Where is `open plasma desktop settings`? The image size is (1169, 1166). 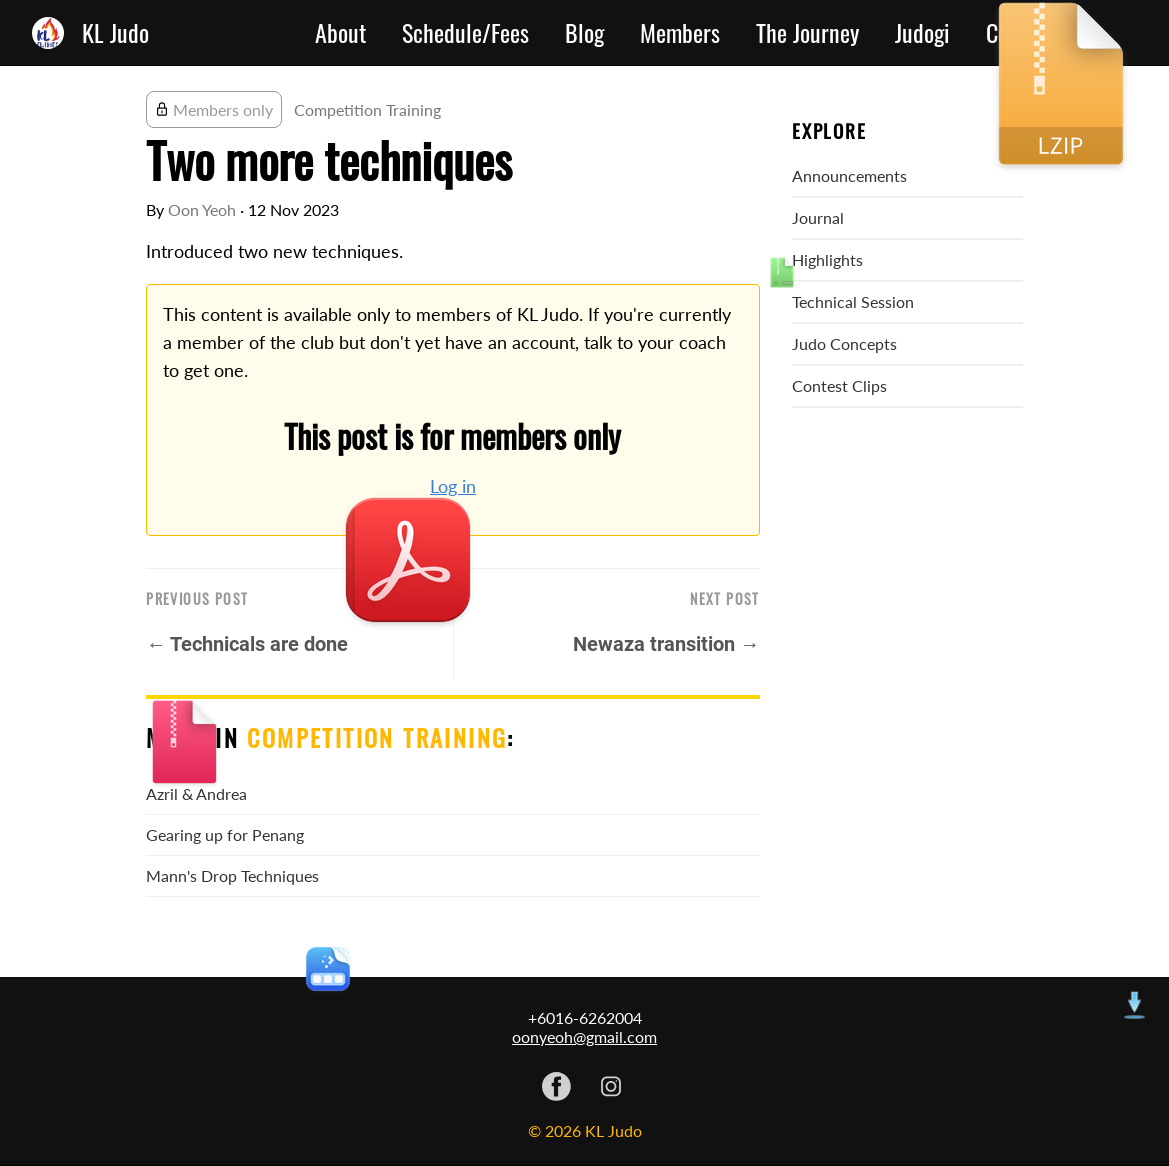 open plasma desktop settings is located at coordinates (328, 969).